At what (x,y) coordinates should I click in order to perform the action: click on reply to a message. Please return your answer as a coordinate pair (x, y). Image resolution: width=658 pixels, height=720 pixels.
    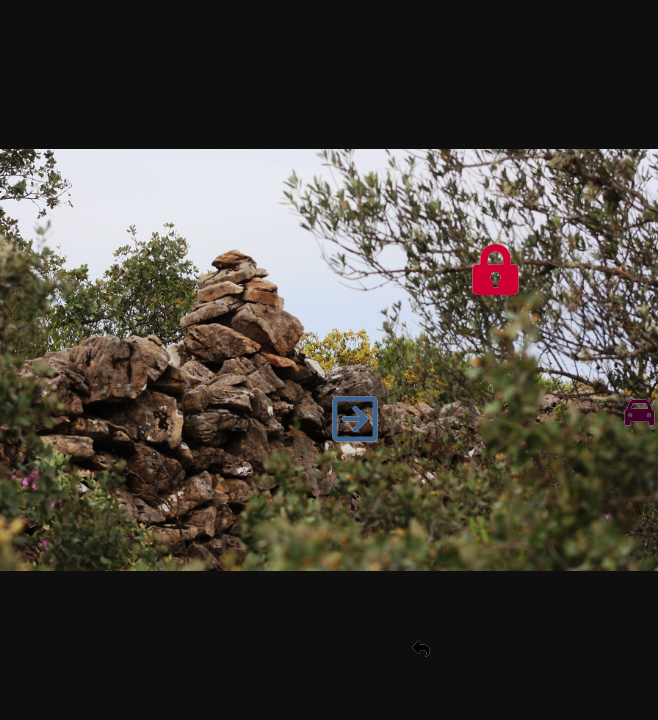
    Looking at the image, I should click on (421, 649).